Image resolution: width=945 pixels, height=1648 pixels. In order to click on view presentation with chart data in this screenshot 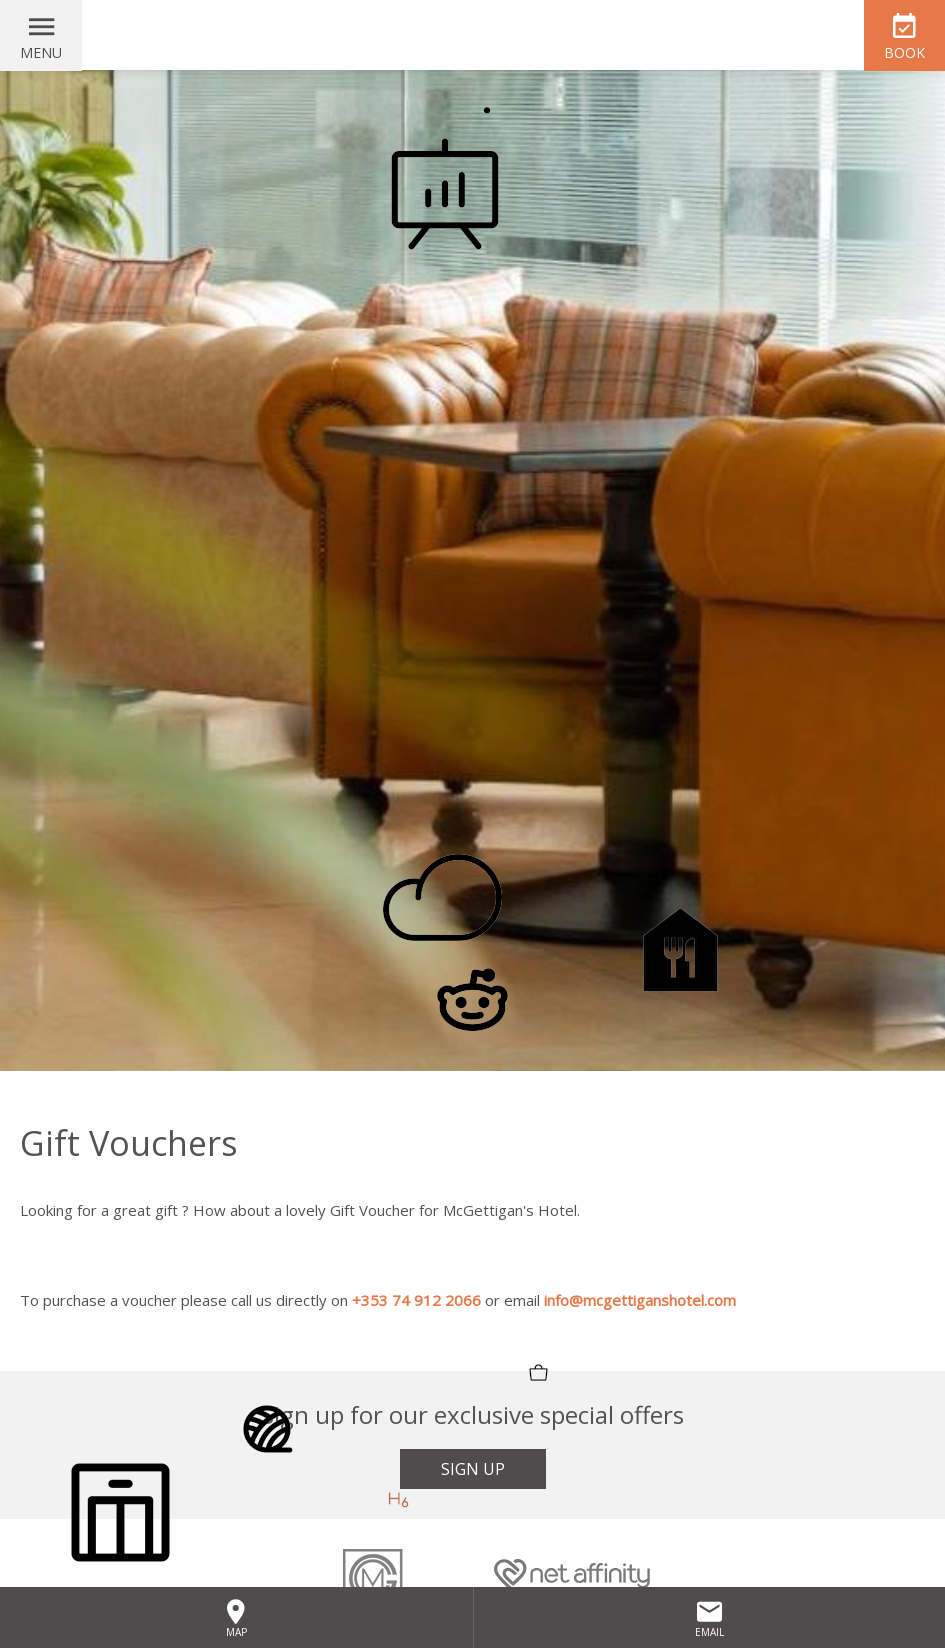, I will do `click(445, 196)`.